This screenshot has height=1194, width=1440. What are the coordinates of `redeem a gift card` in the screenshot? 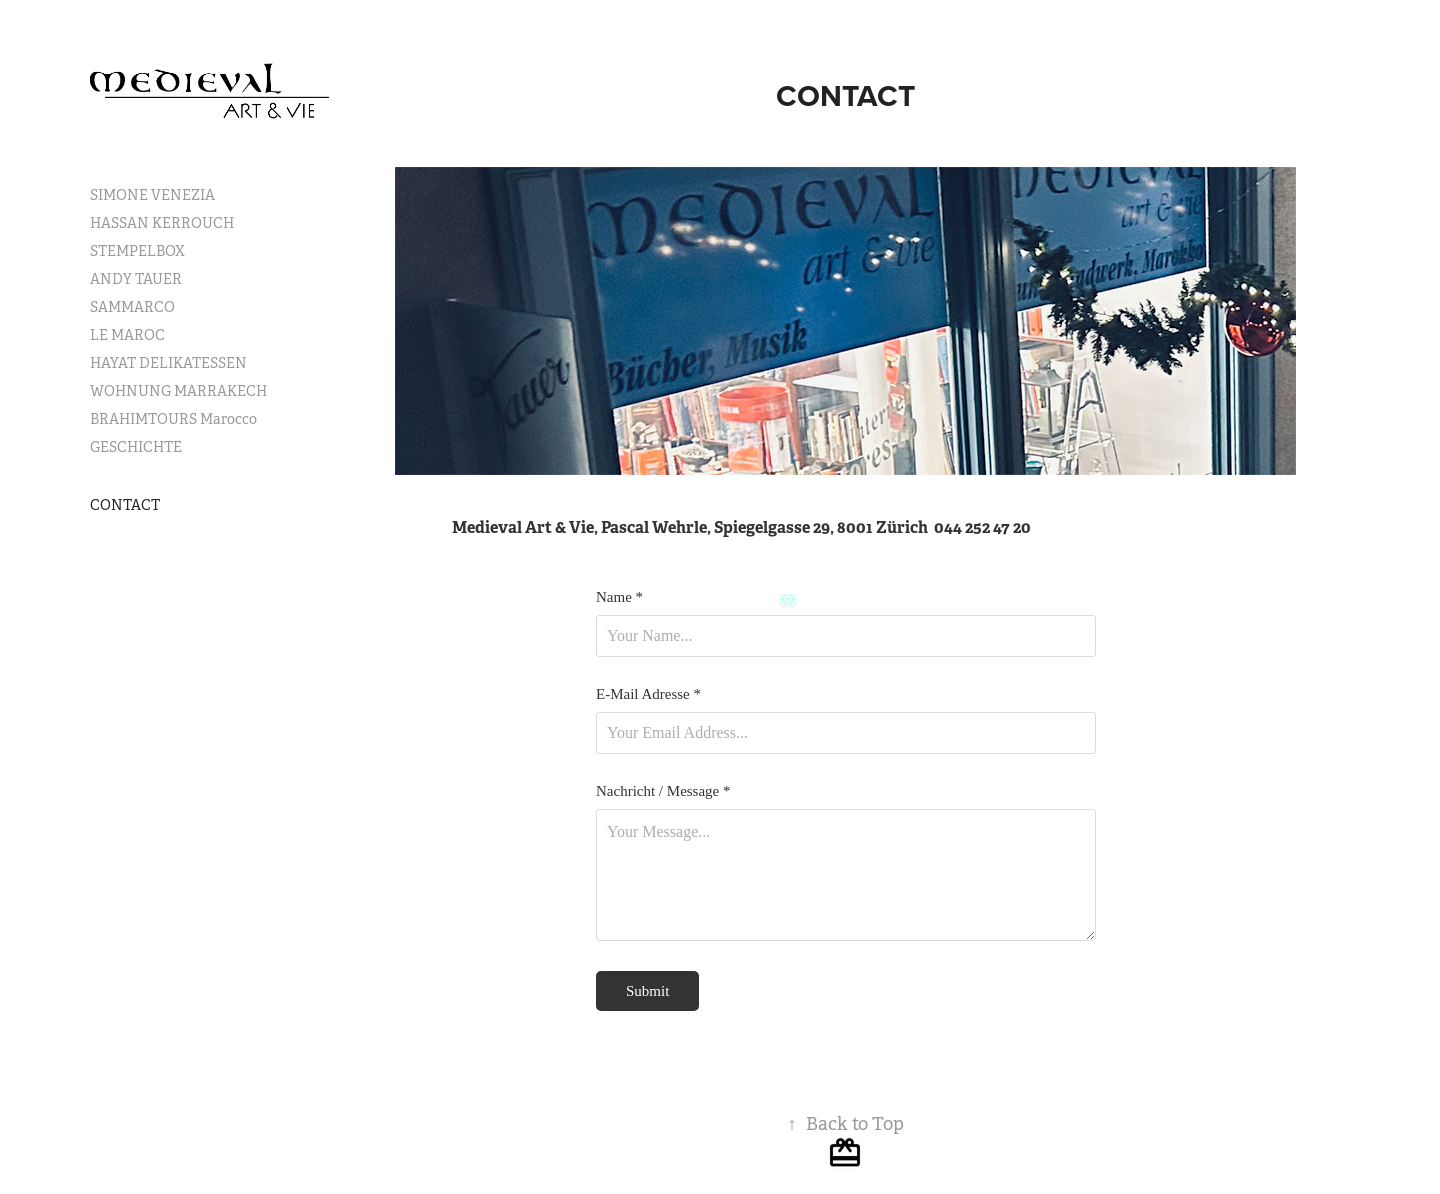 It's located at (845, 1153).